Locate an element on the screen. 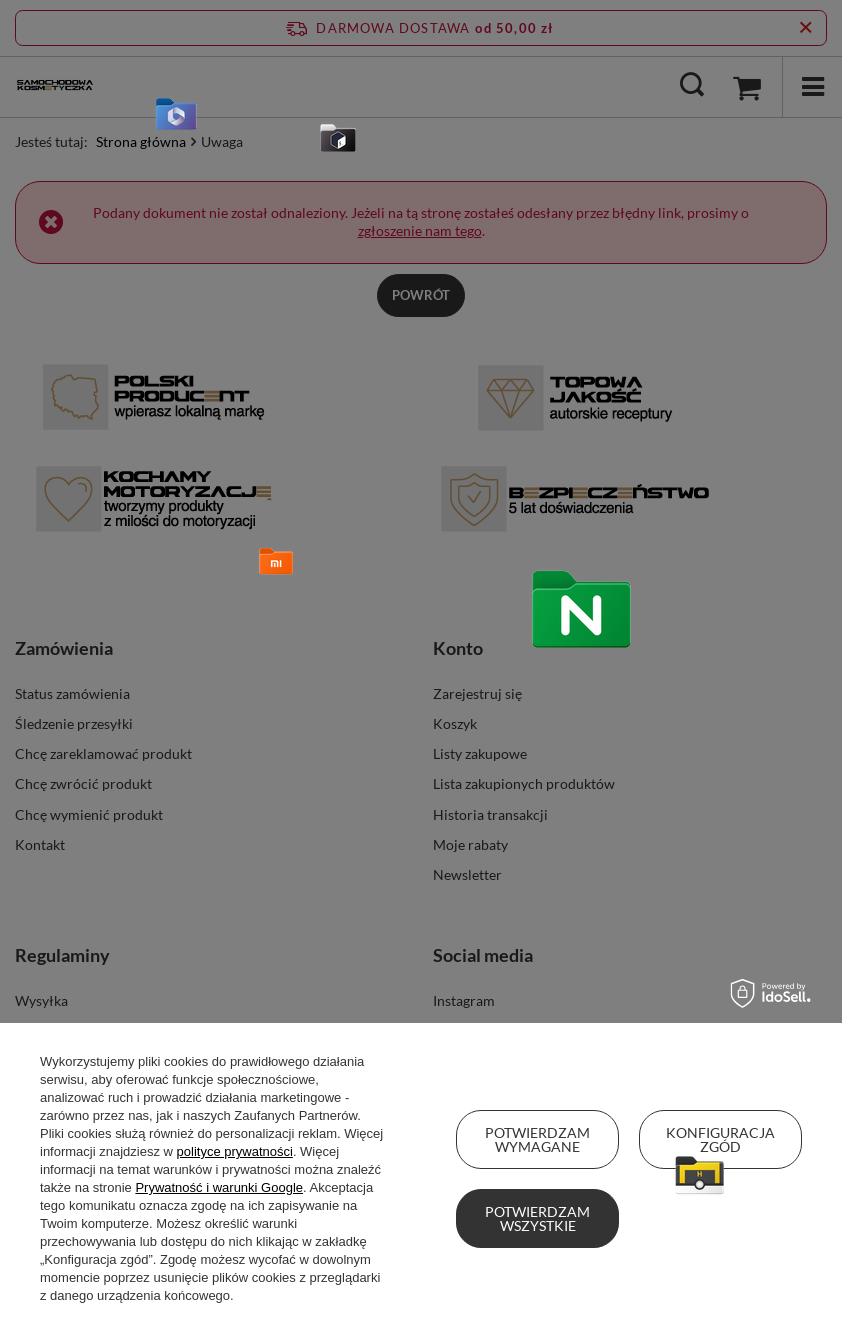 The height and width of the screenshot is (1335, 842). open xiaomi-related files folder is located at coordinates (276, 562).